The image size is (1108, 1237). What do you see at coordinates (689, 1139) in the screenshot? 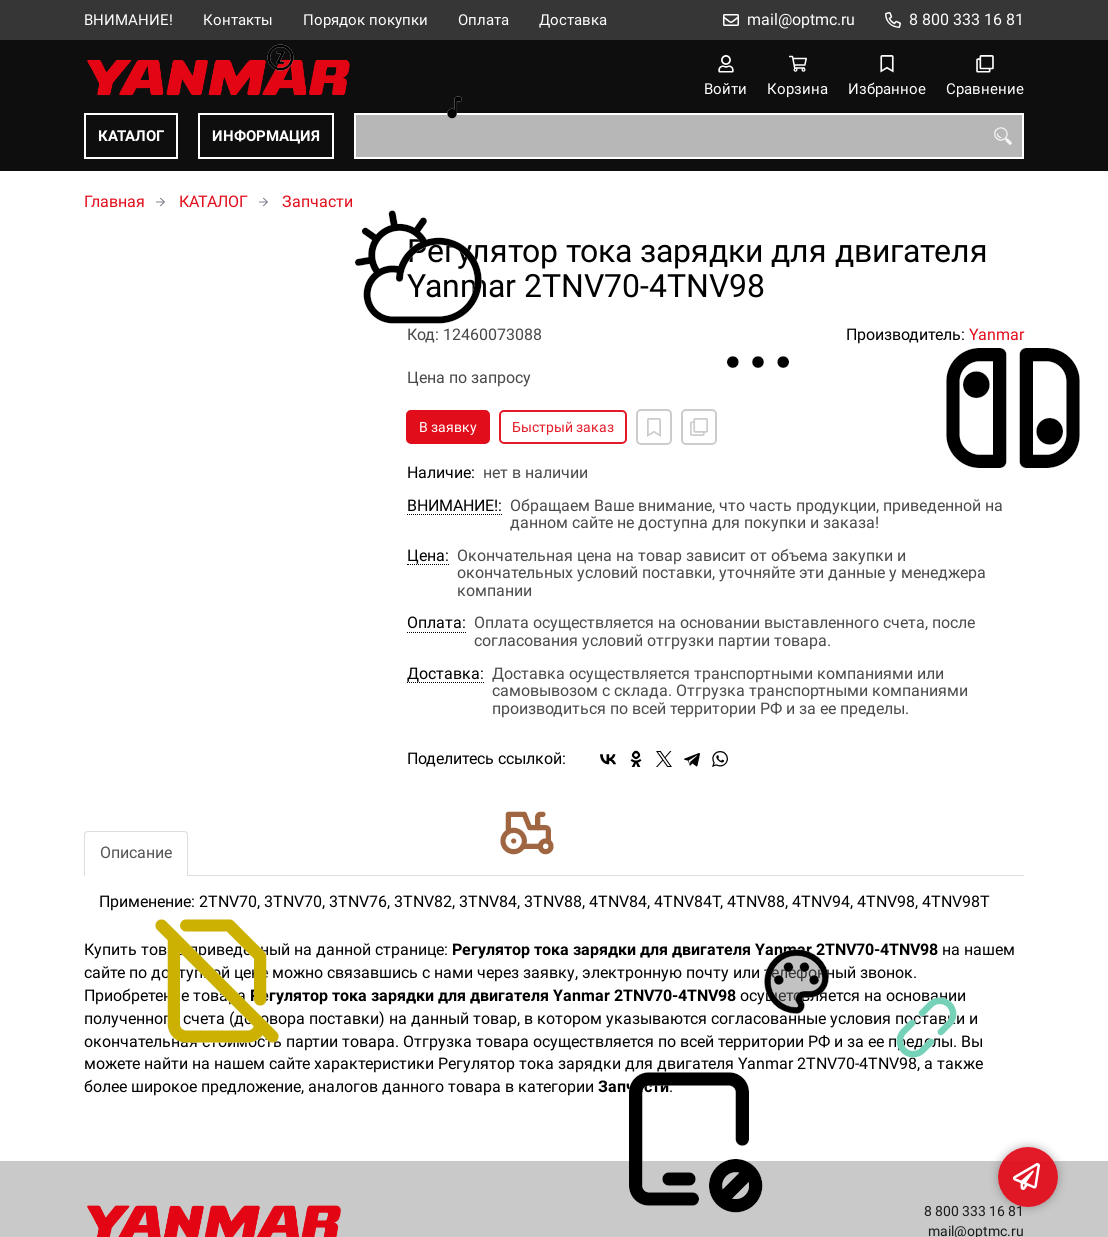
I see `cancel iPad connection or pairing` at bounding box center [689, 1139].